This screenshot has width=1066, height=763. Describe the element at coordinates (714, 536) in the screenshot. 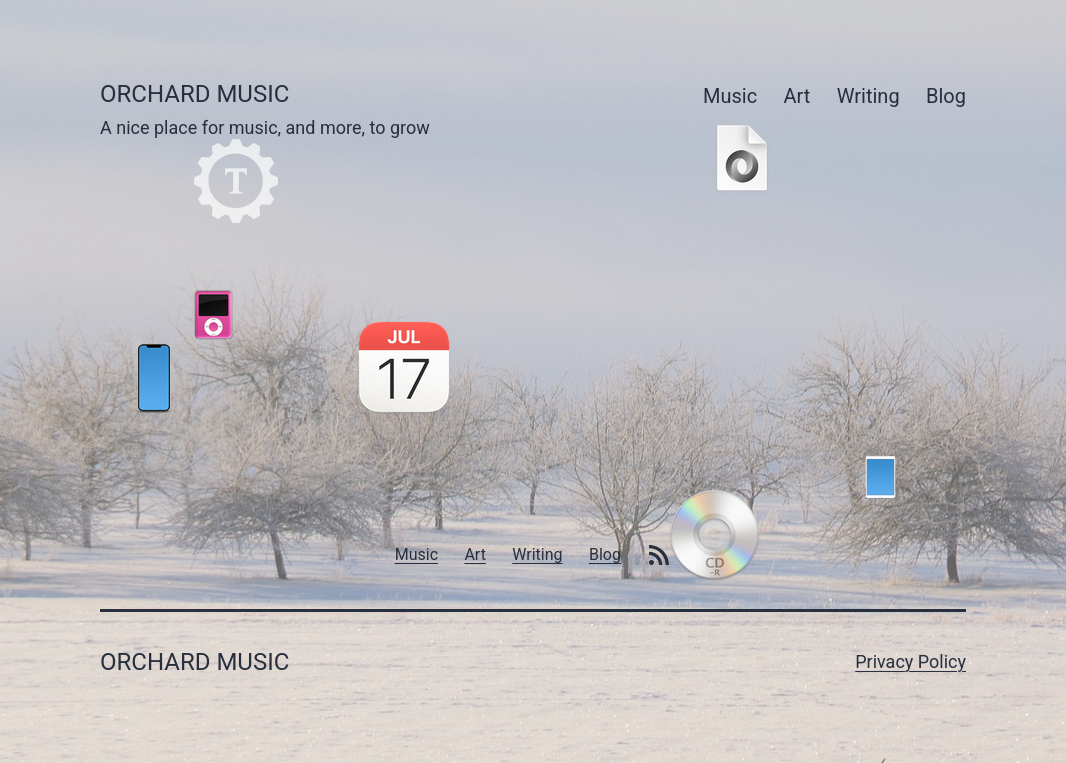

I see `burn files to a recordable CD` at that location.